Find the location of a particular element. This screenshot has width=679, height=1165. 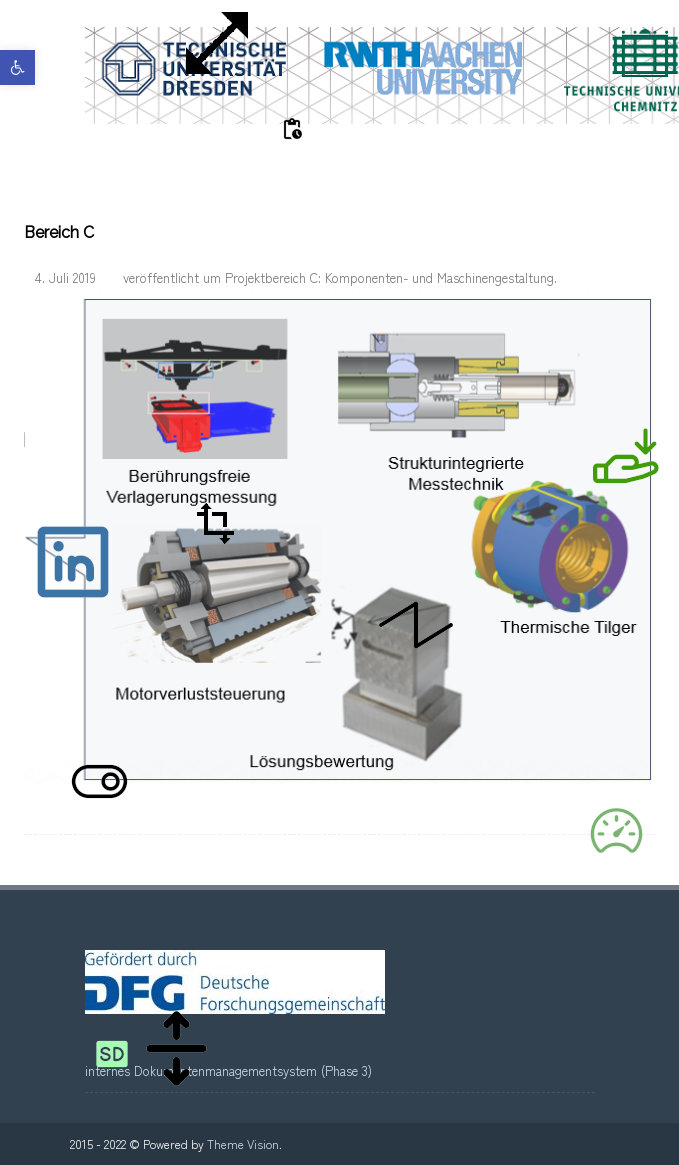

receive or accept an incoming item is located at coordinates (628, 459).